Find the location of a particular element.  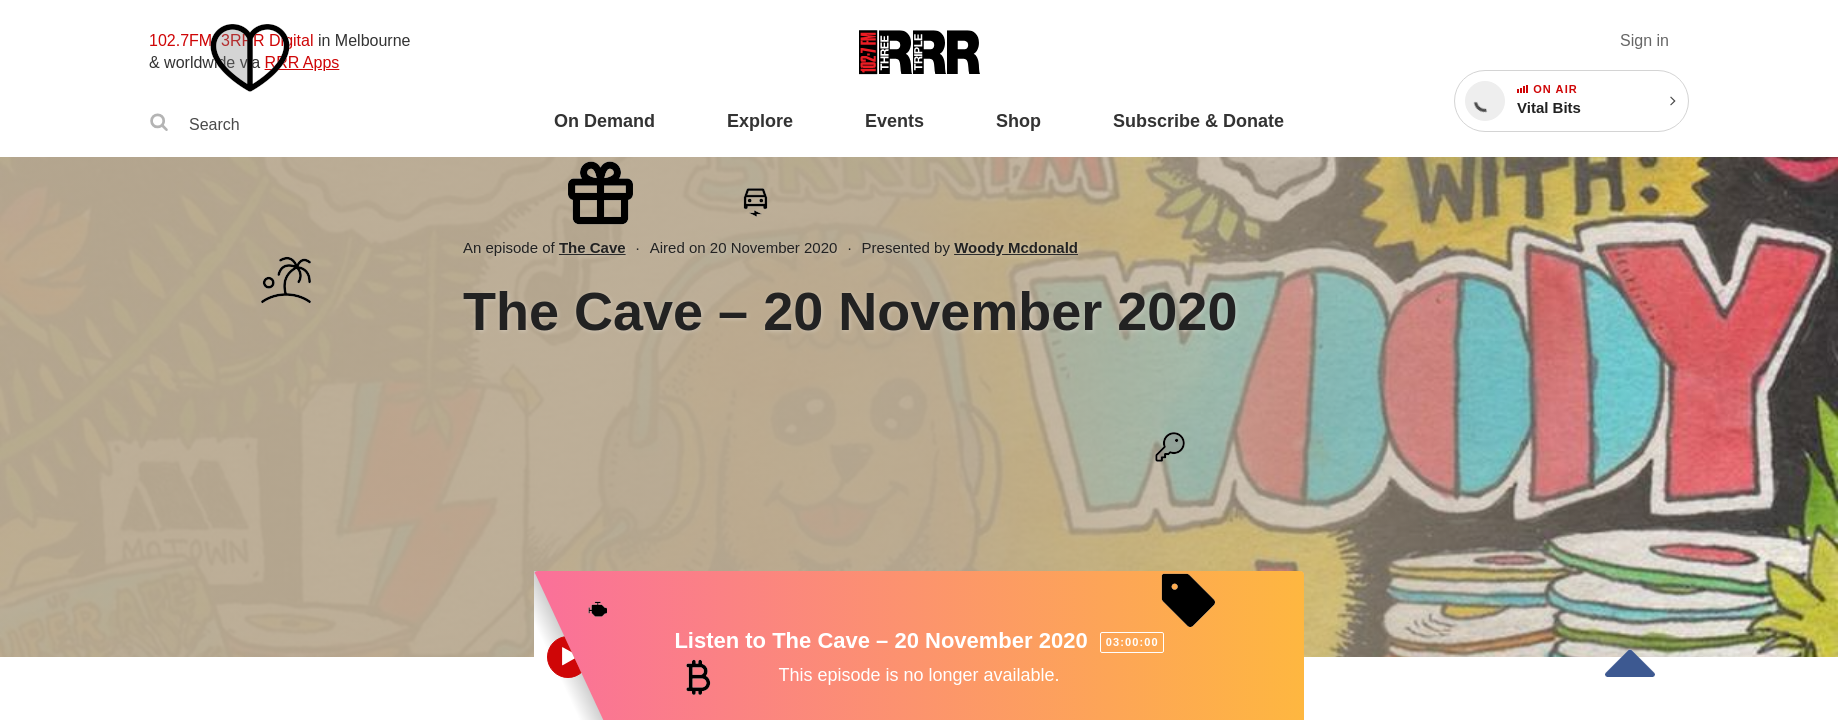

view bitcoin balance or wallet is located at coordinates (697, 678).